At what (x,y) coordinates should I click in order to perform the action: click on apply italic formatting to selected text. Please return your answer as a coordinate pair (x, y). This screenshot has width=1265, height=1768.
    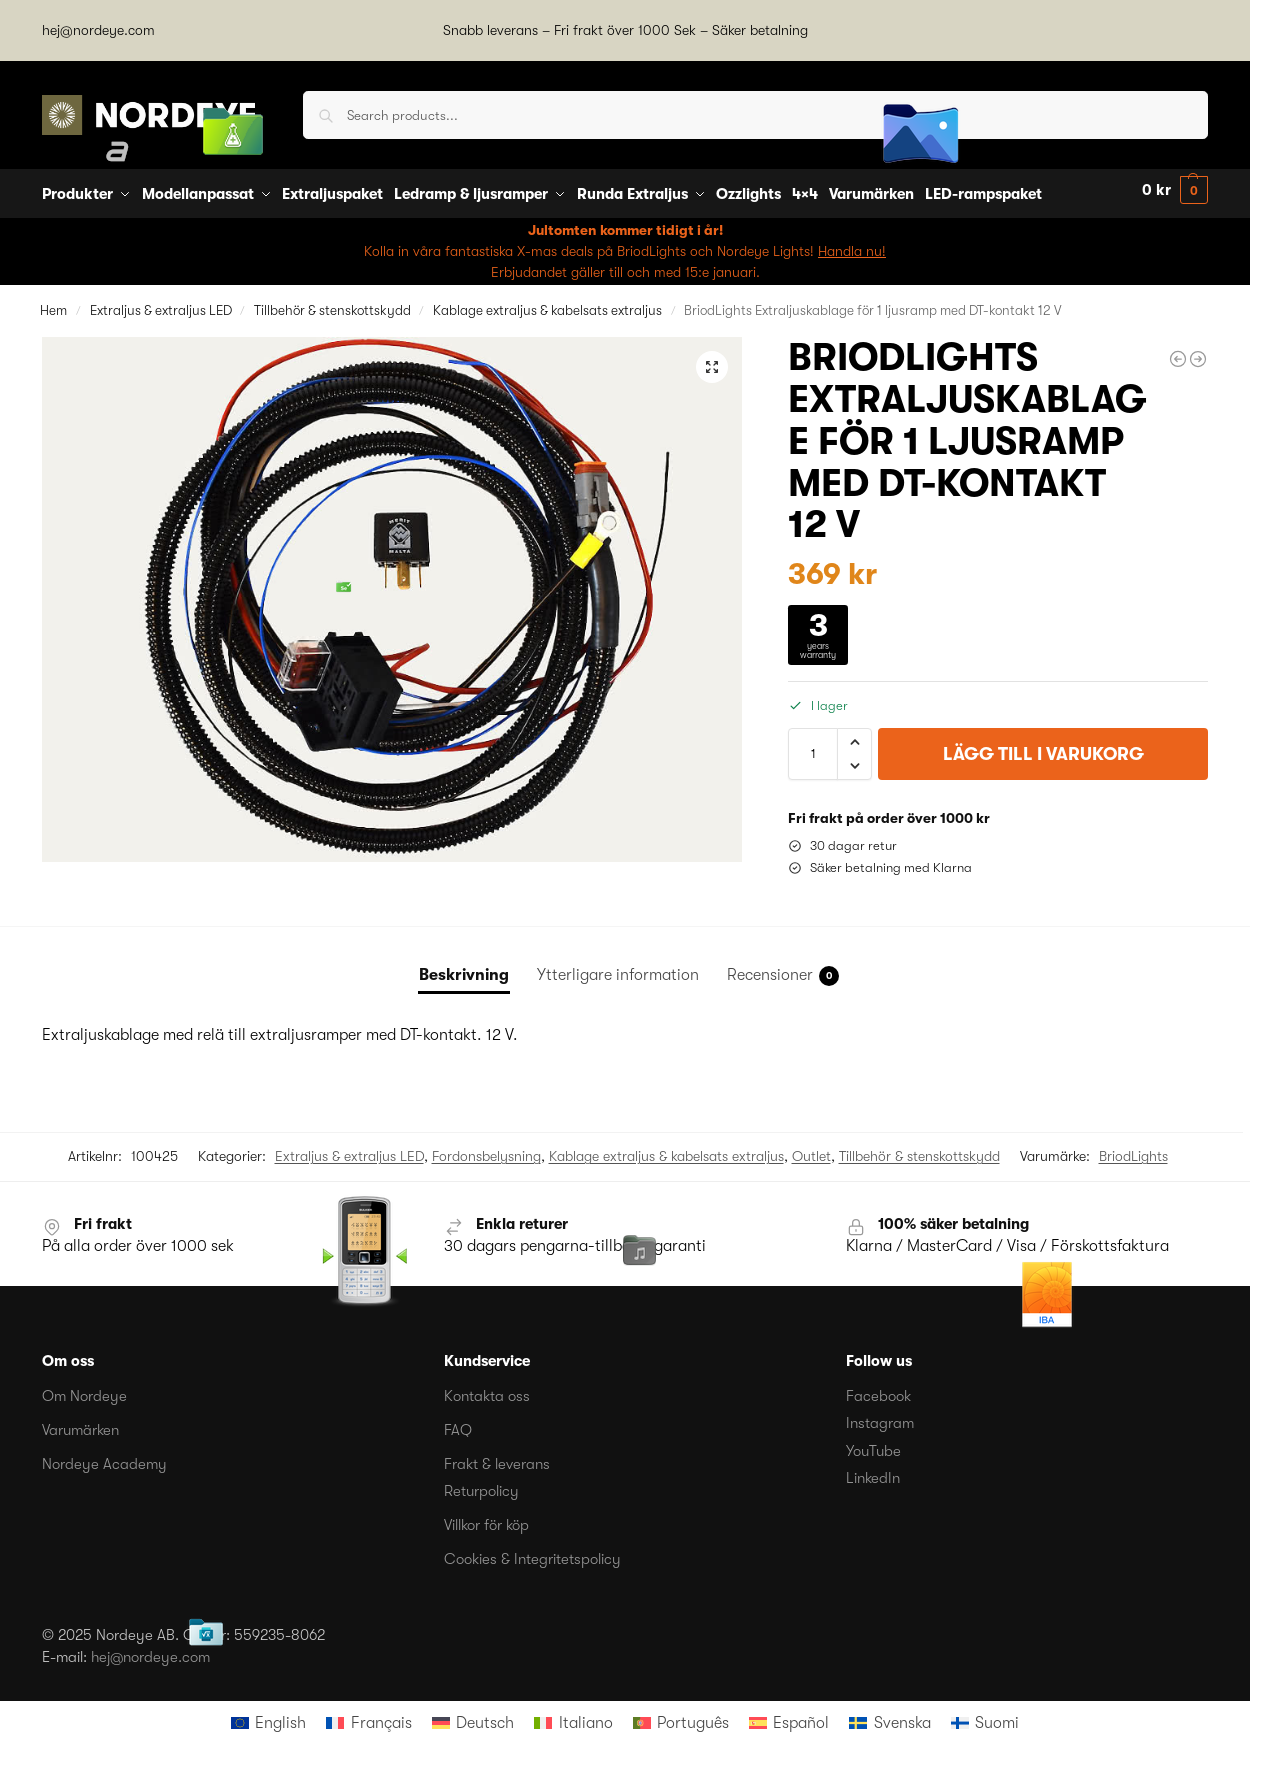
    Looking at the image, I should click on (118, 151).